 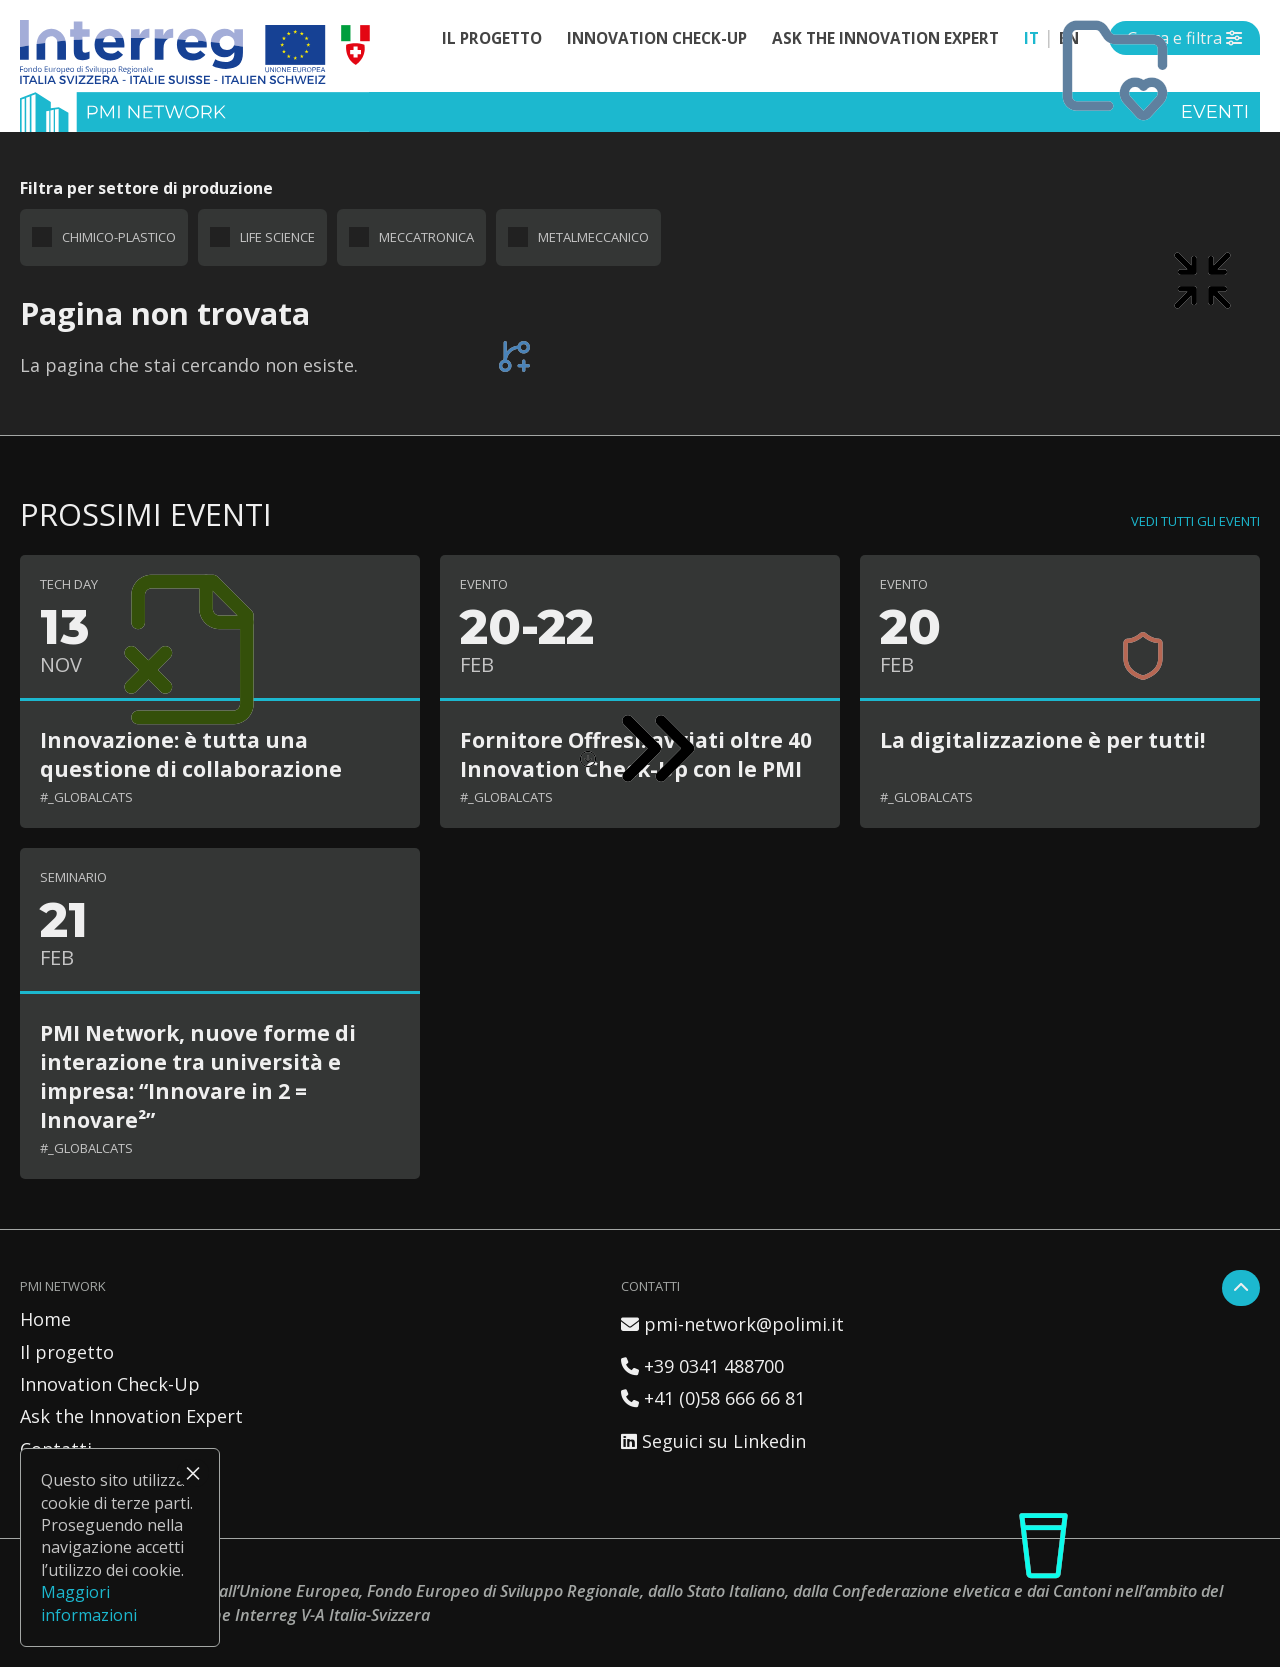 What do you see at coordinates (655, 748) in the screenshot?
I see `skip forward or advance to next item` at bounding box center [655, 748].